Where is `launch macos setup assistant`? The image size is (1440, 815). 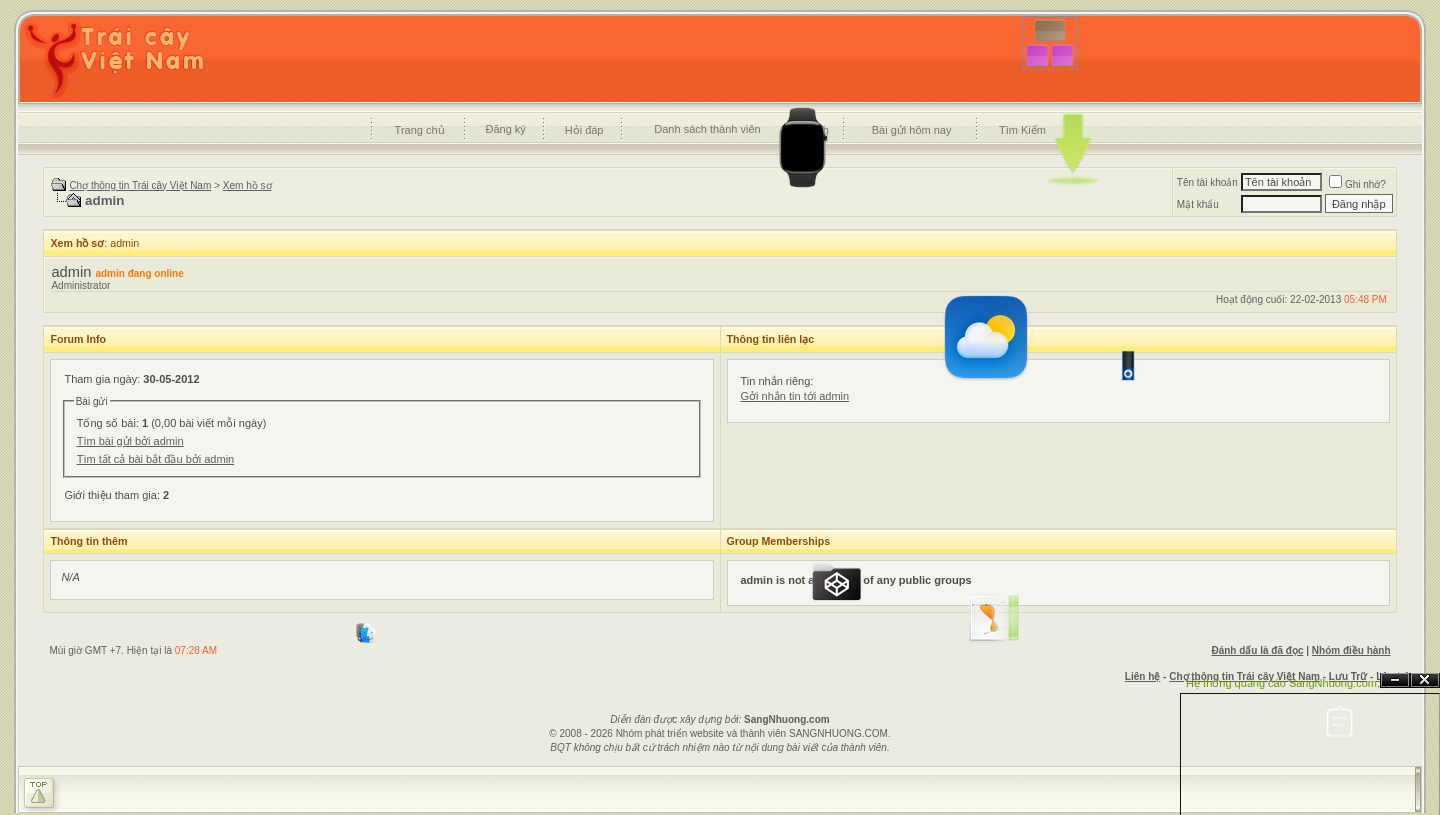 launch macos setup assistant is located at coordinates (366, 633).